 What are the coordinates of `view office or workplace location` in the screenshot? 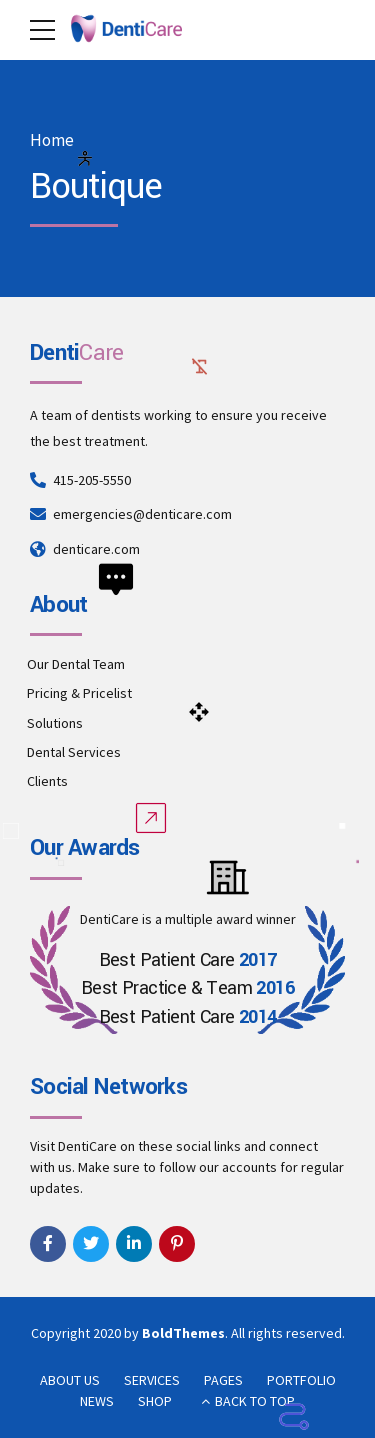 It's located at (226, 877).